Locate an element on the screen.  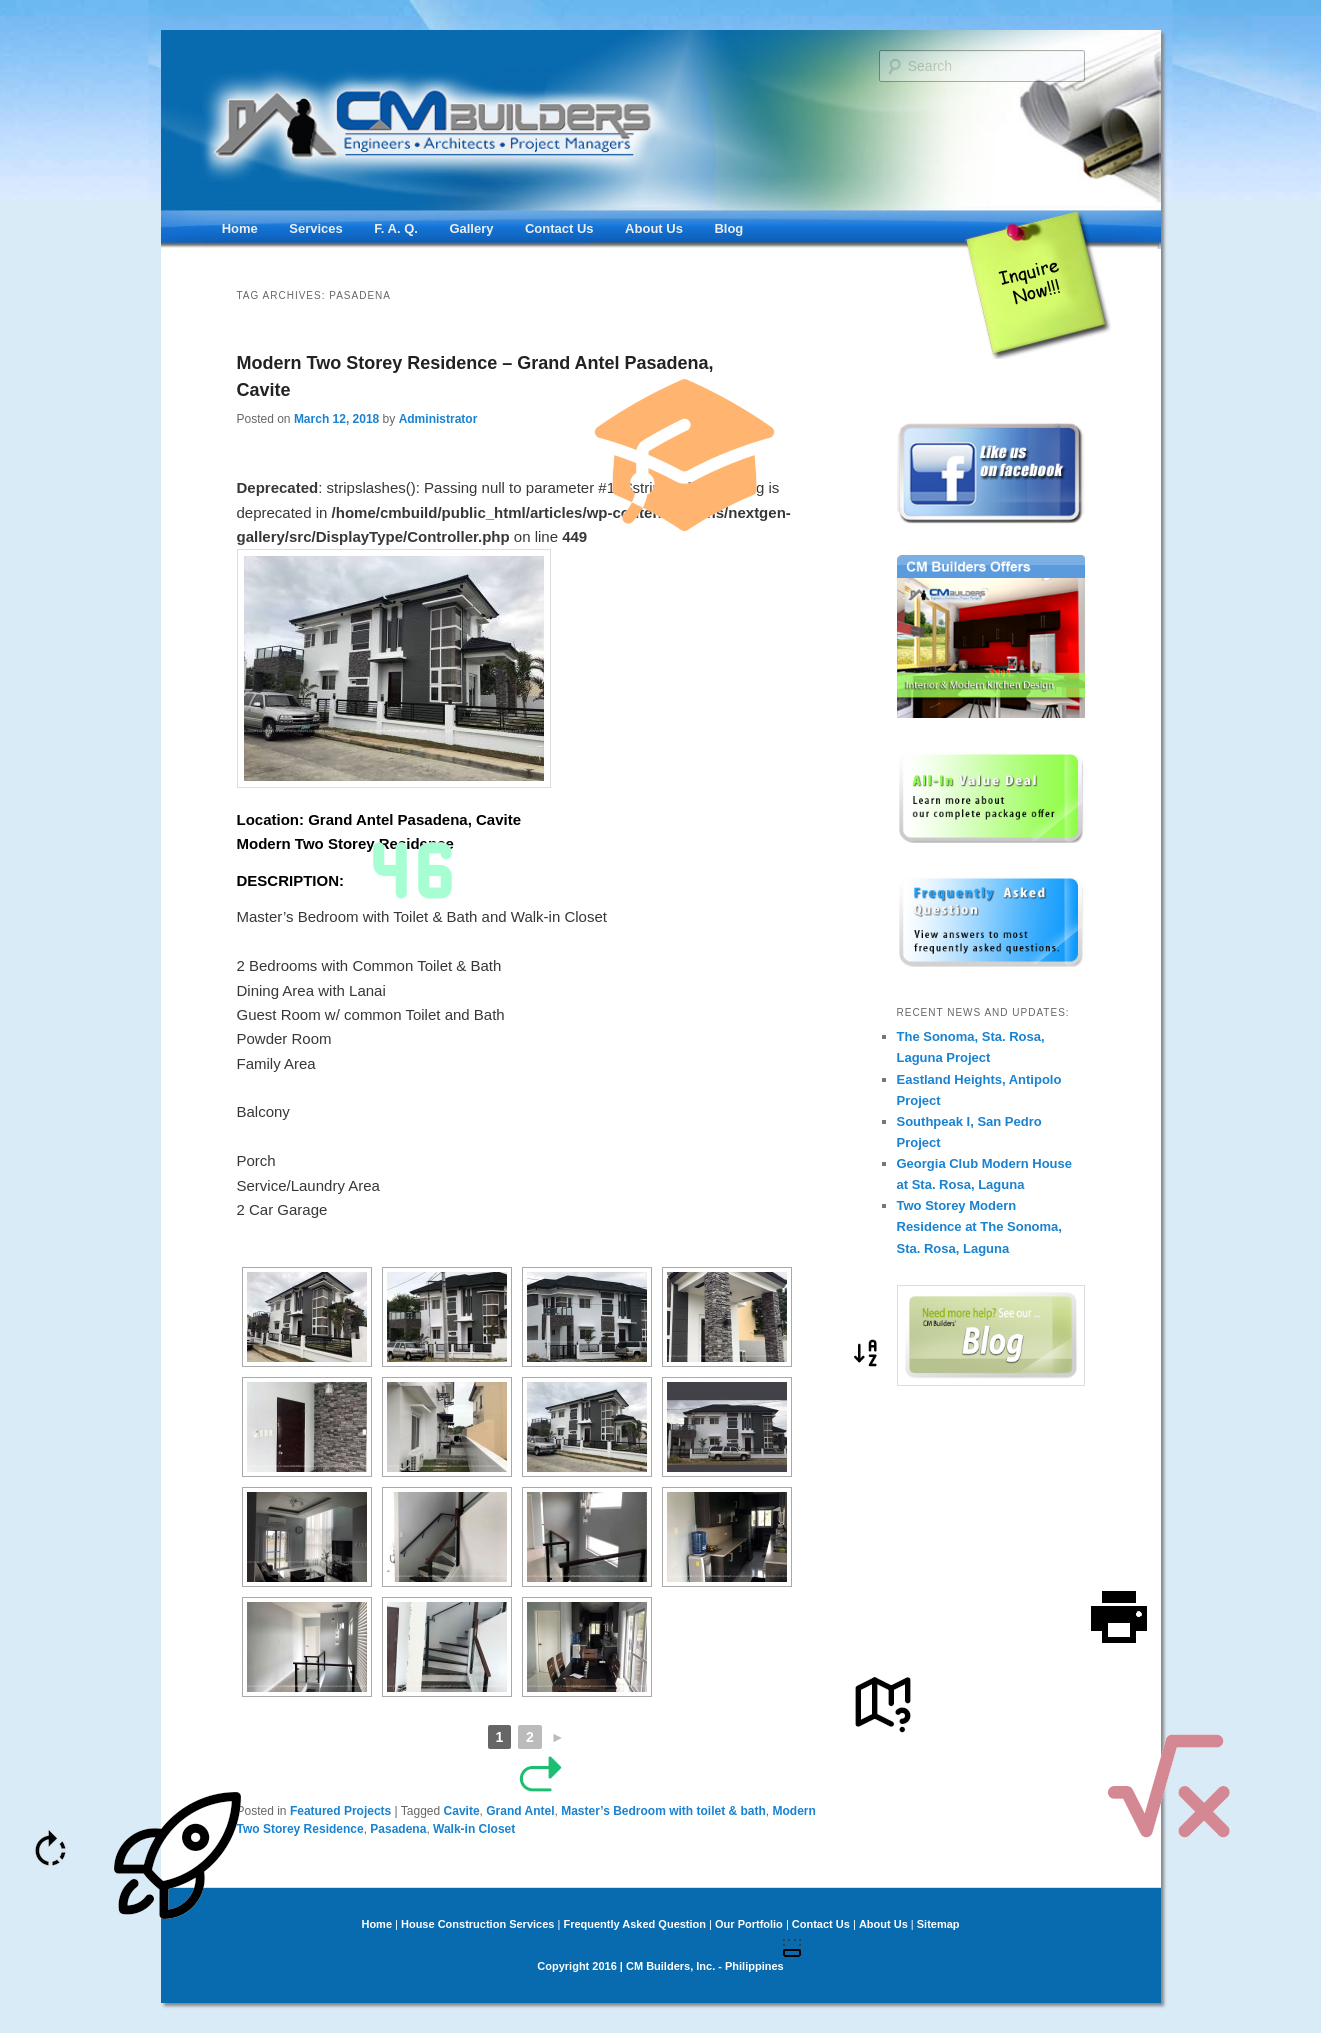
displays the number 46 as a label or badge is located at coordinates (412, 870).